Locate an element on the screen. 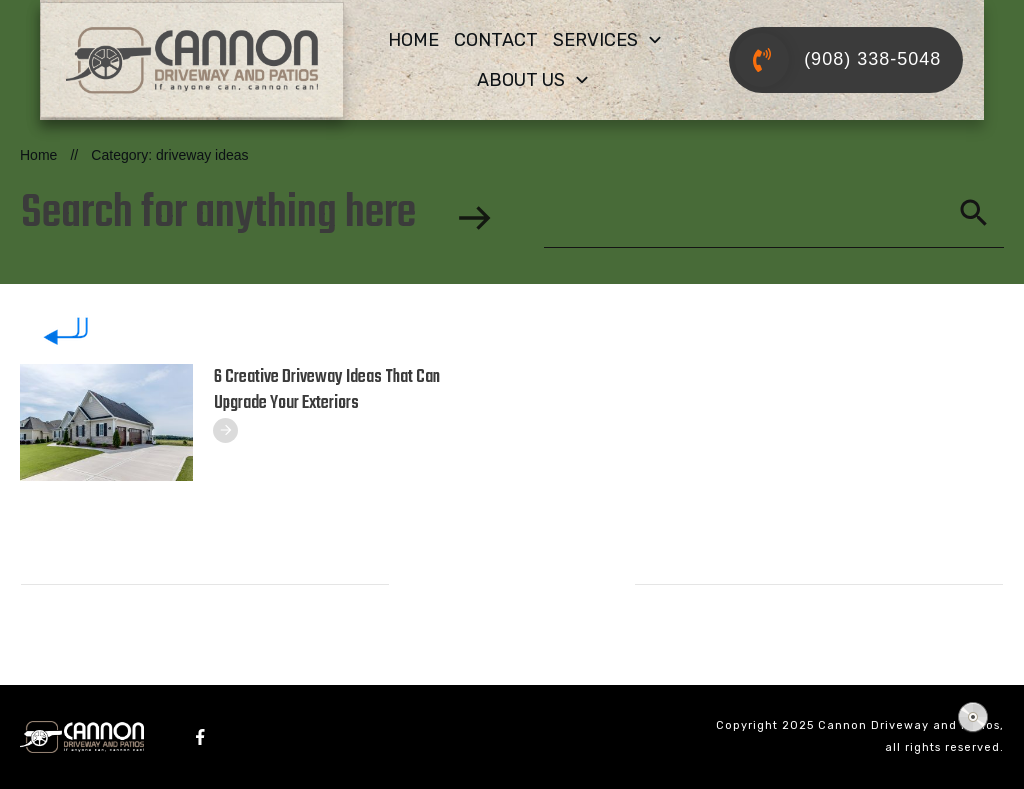 This screenshot has height=789, width=1024. access optical disc drive or CD/DVD media is located at coordinates (973, 717).